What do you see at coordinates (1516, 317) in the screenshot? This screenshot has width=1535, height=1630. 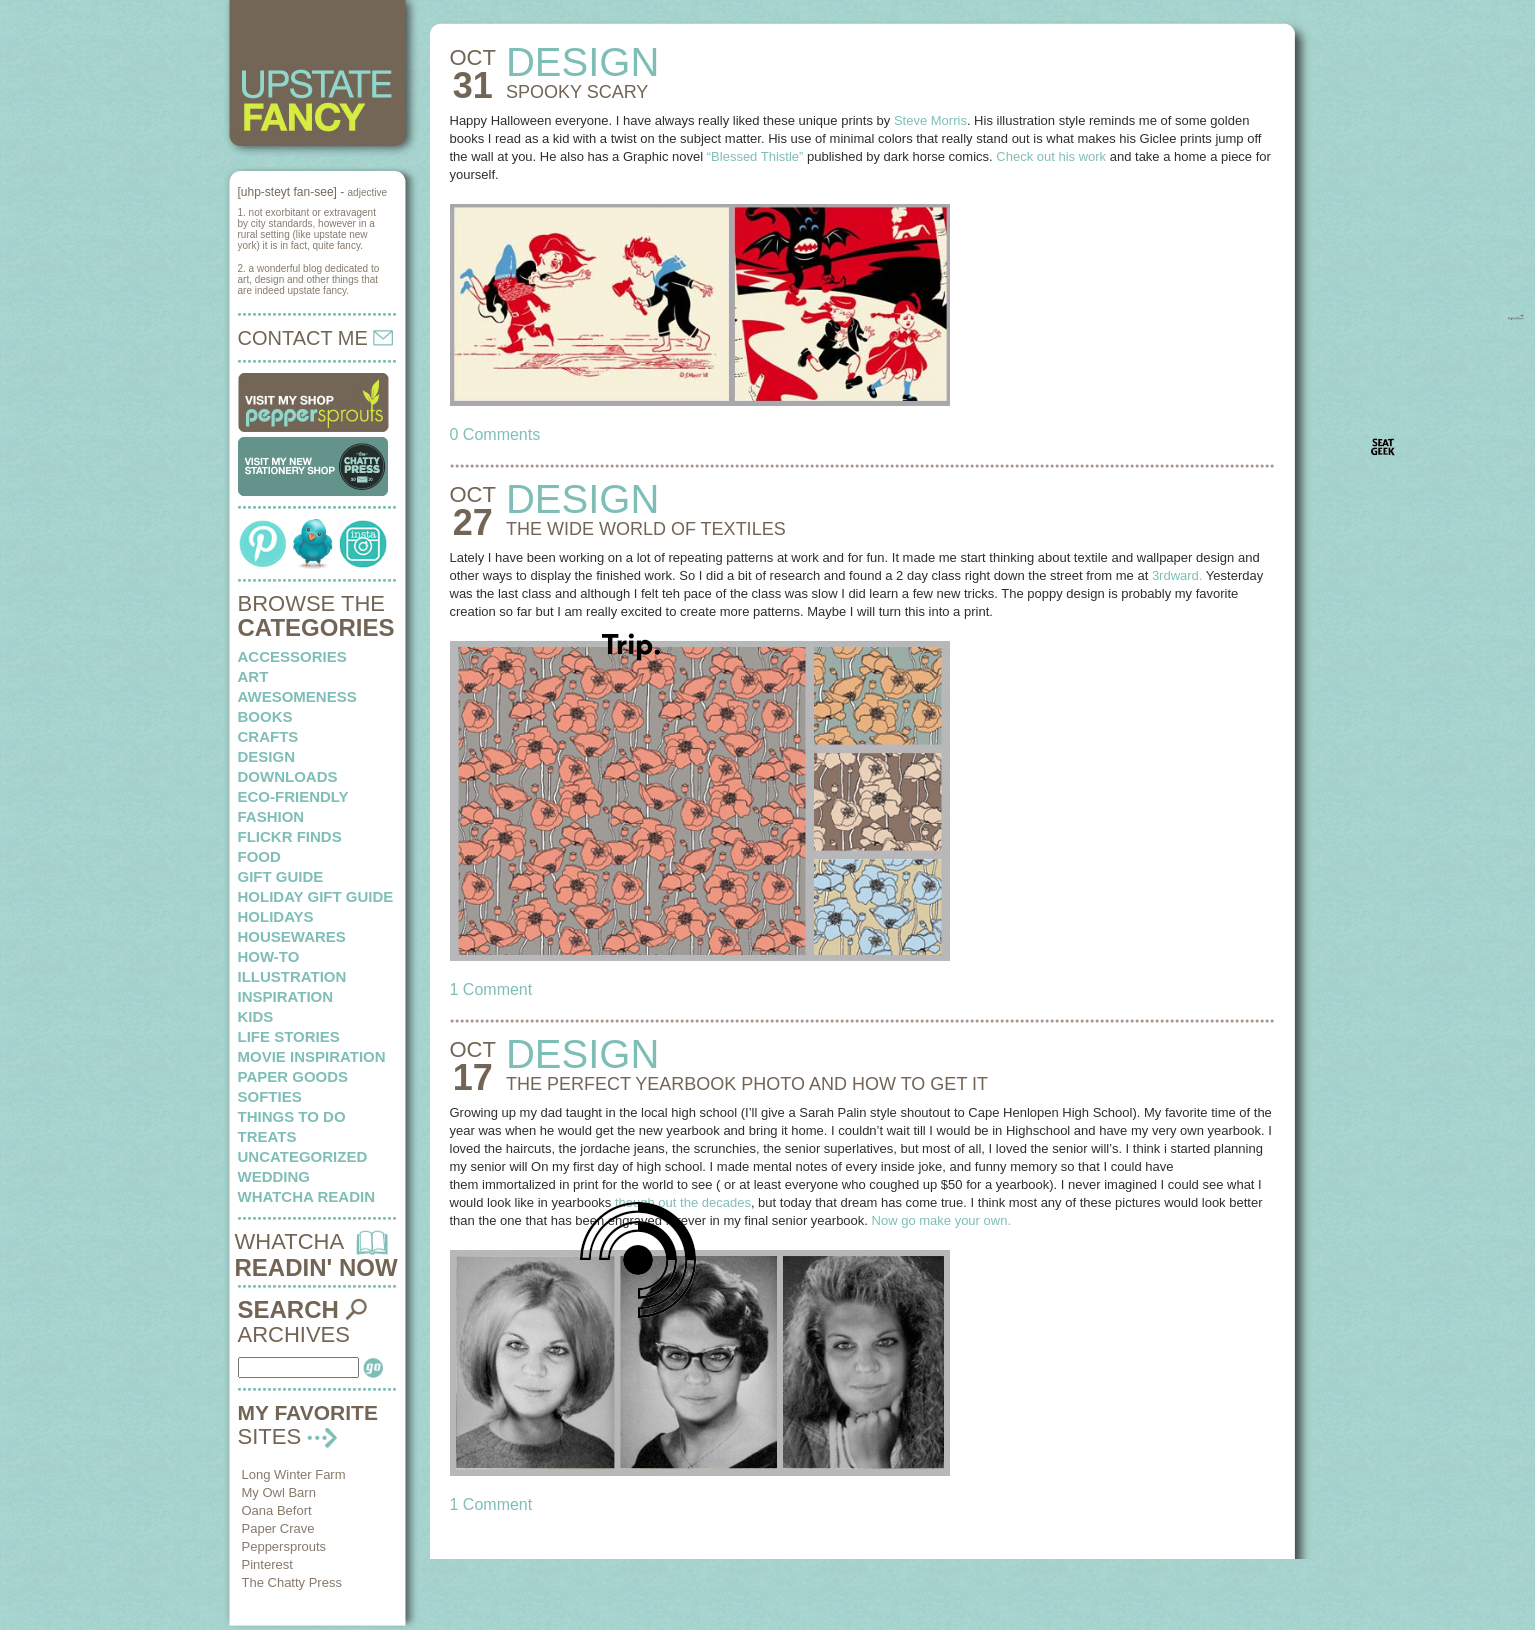 I see `open FlightAware flight tracking app` at bounding box center [1516, 317].